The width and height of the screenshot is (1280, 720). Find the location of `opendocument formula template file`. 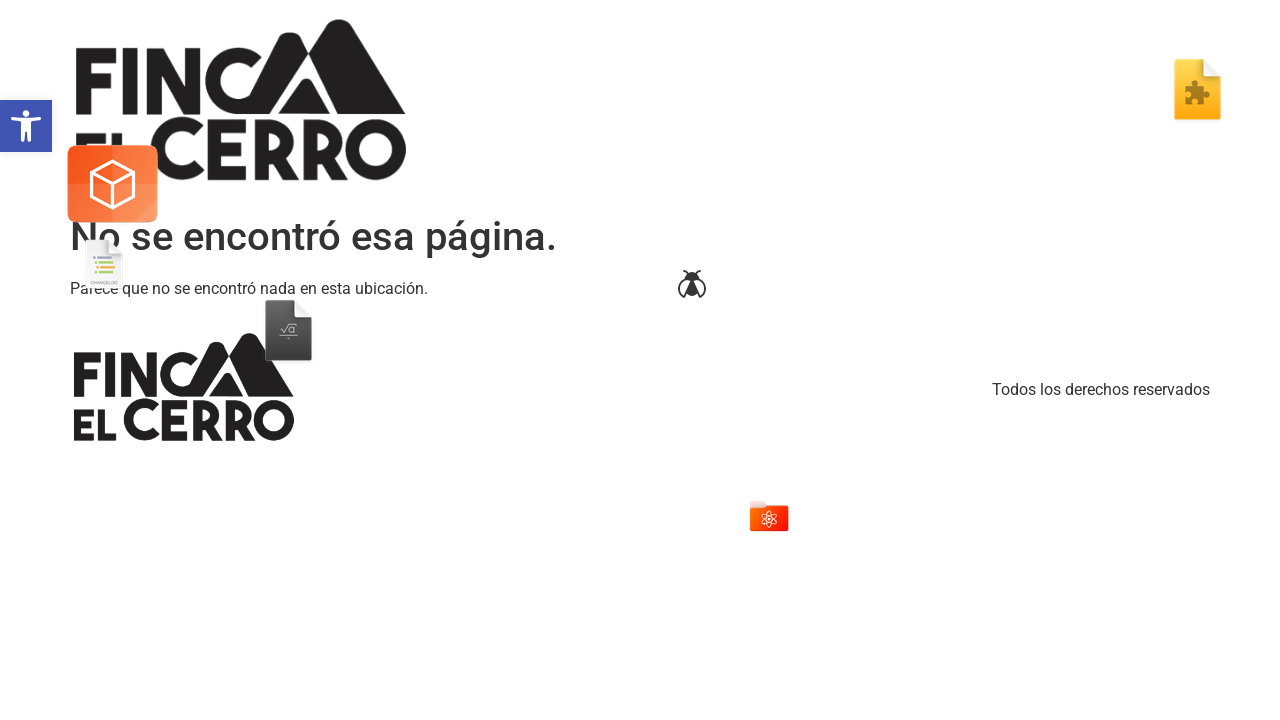

opendocument formula template file is located at coordinates (288, 331).